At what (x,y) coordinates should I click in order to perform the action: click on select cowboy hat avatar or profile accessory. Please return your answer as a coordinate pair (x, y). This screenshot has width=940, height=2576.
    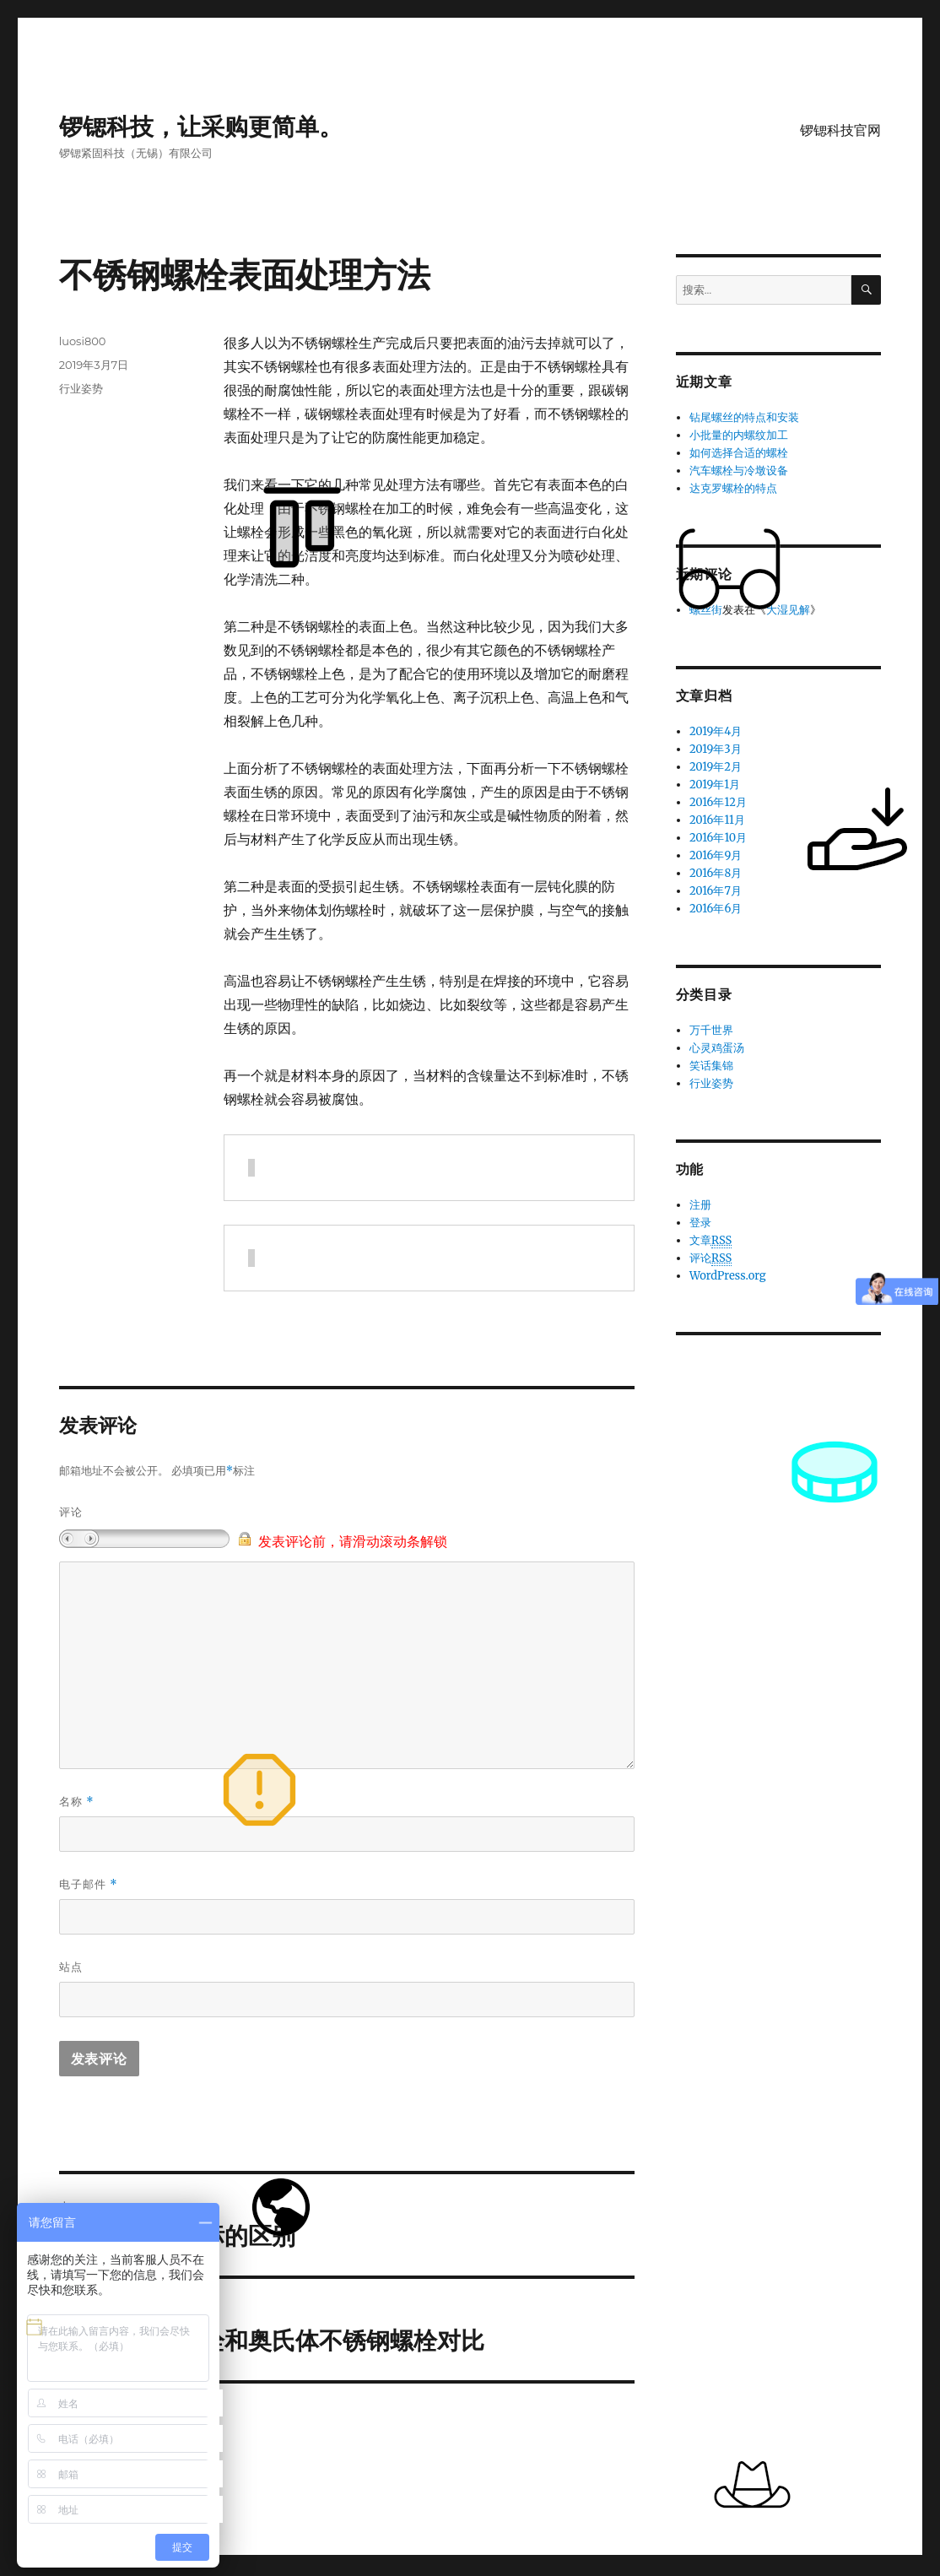
    Looking at the image, I should click on (752, 2487).